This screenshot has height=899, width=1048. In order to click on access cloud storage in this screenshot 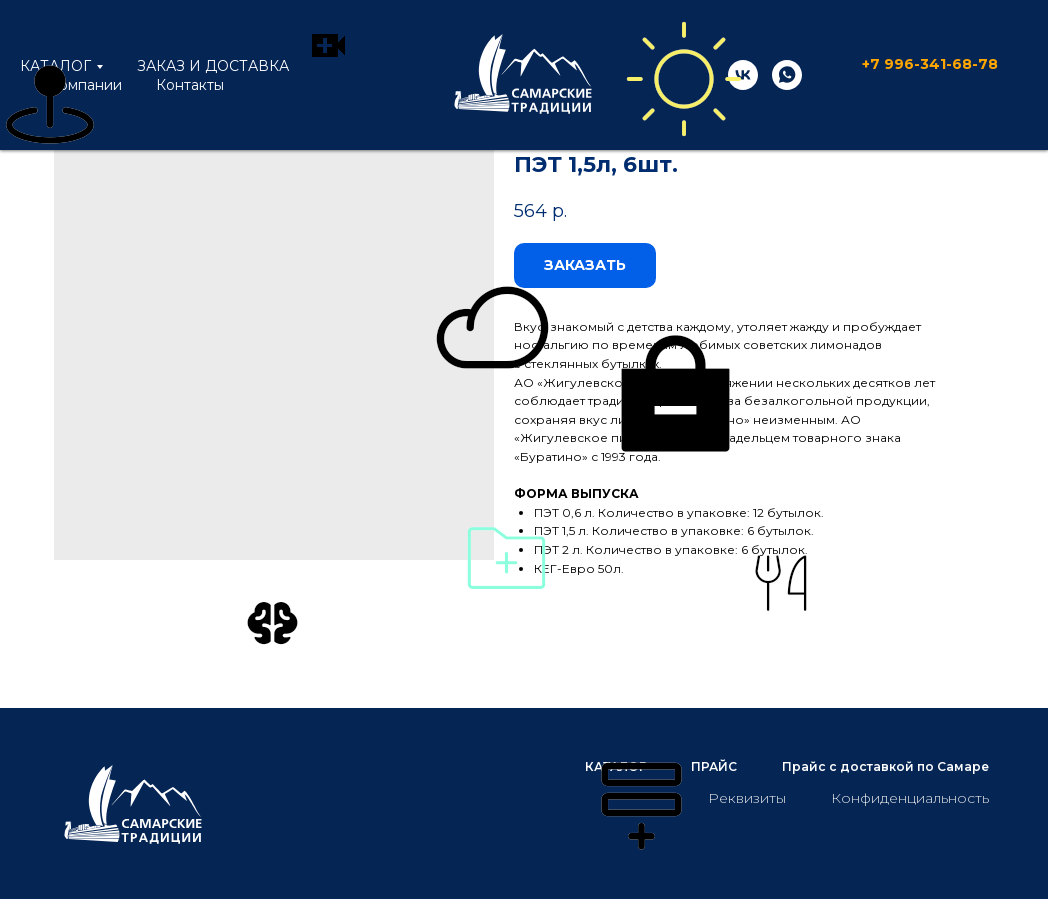, I will do `click(492, 327)`.